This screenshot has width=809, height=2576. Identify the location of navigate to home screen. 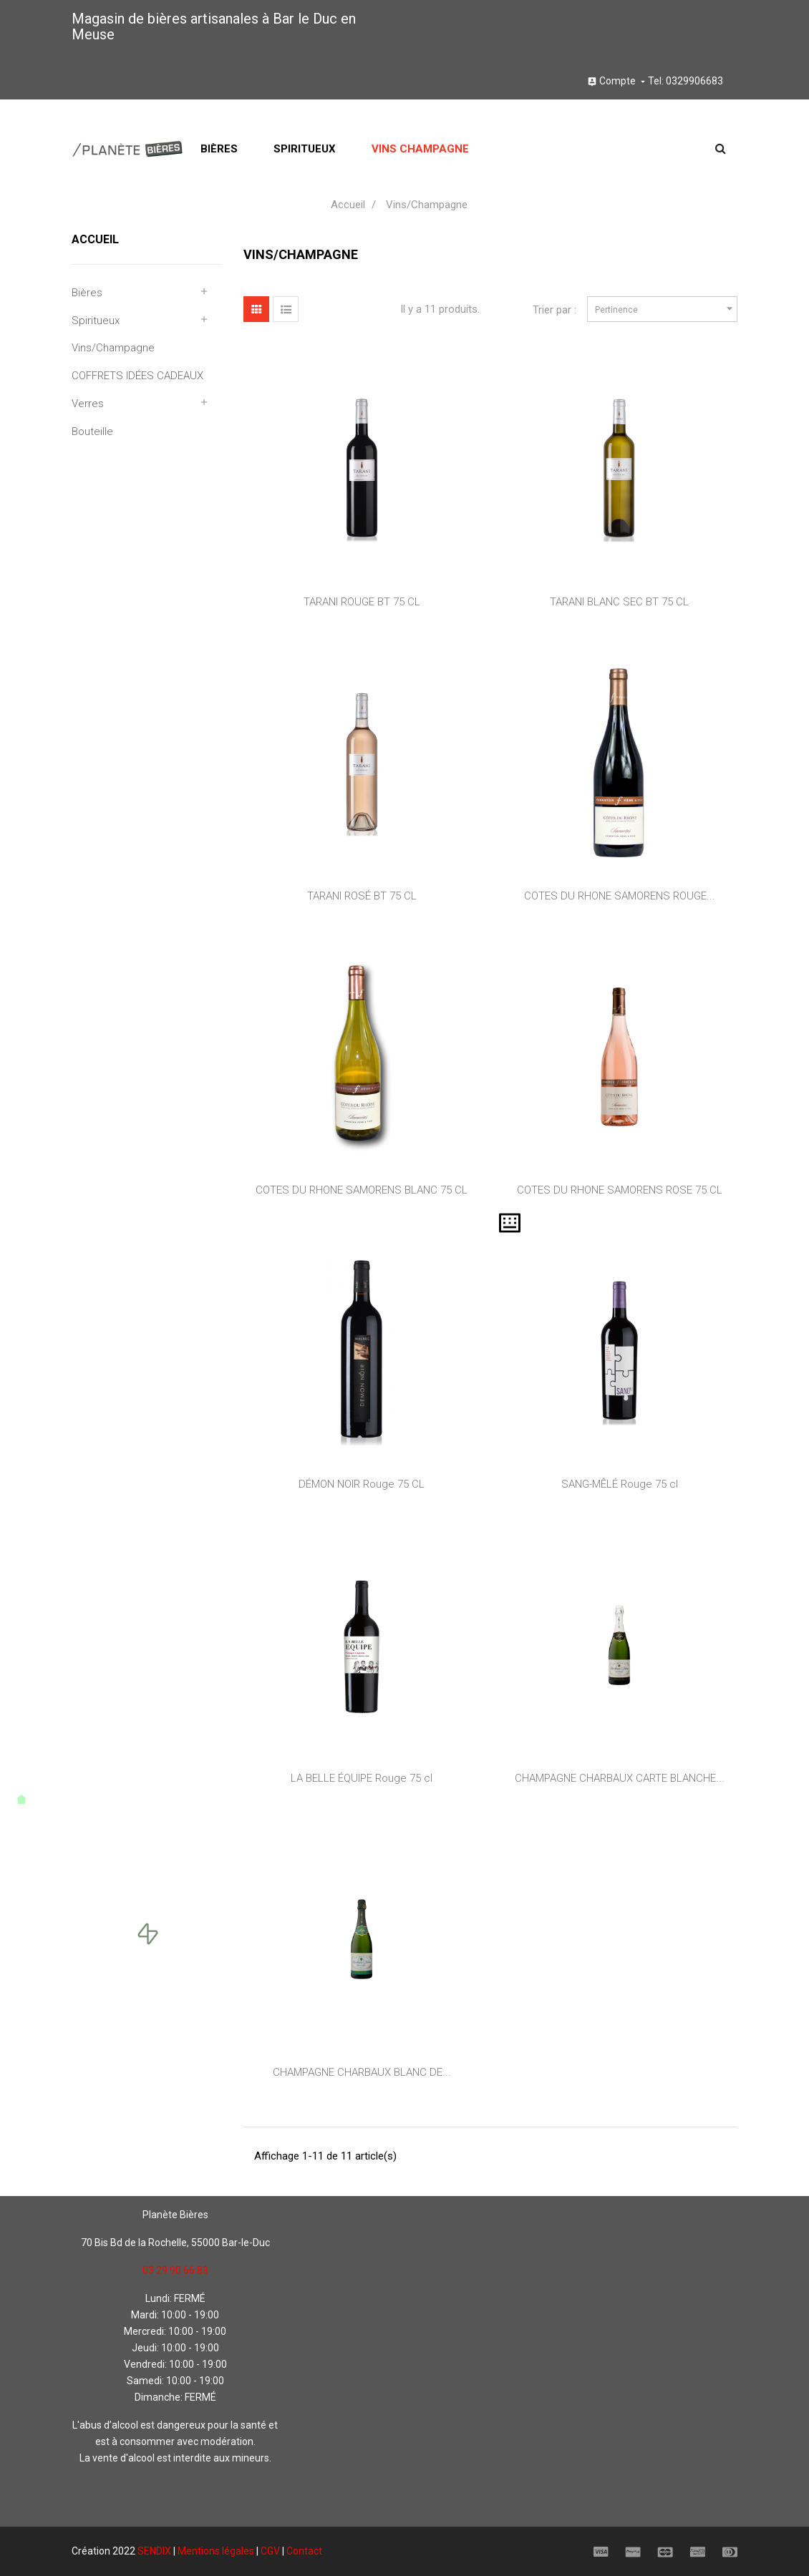
(21, 1800).